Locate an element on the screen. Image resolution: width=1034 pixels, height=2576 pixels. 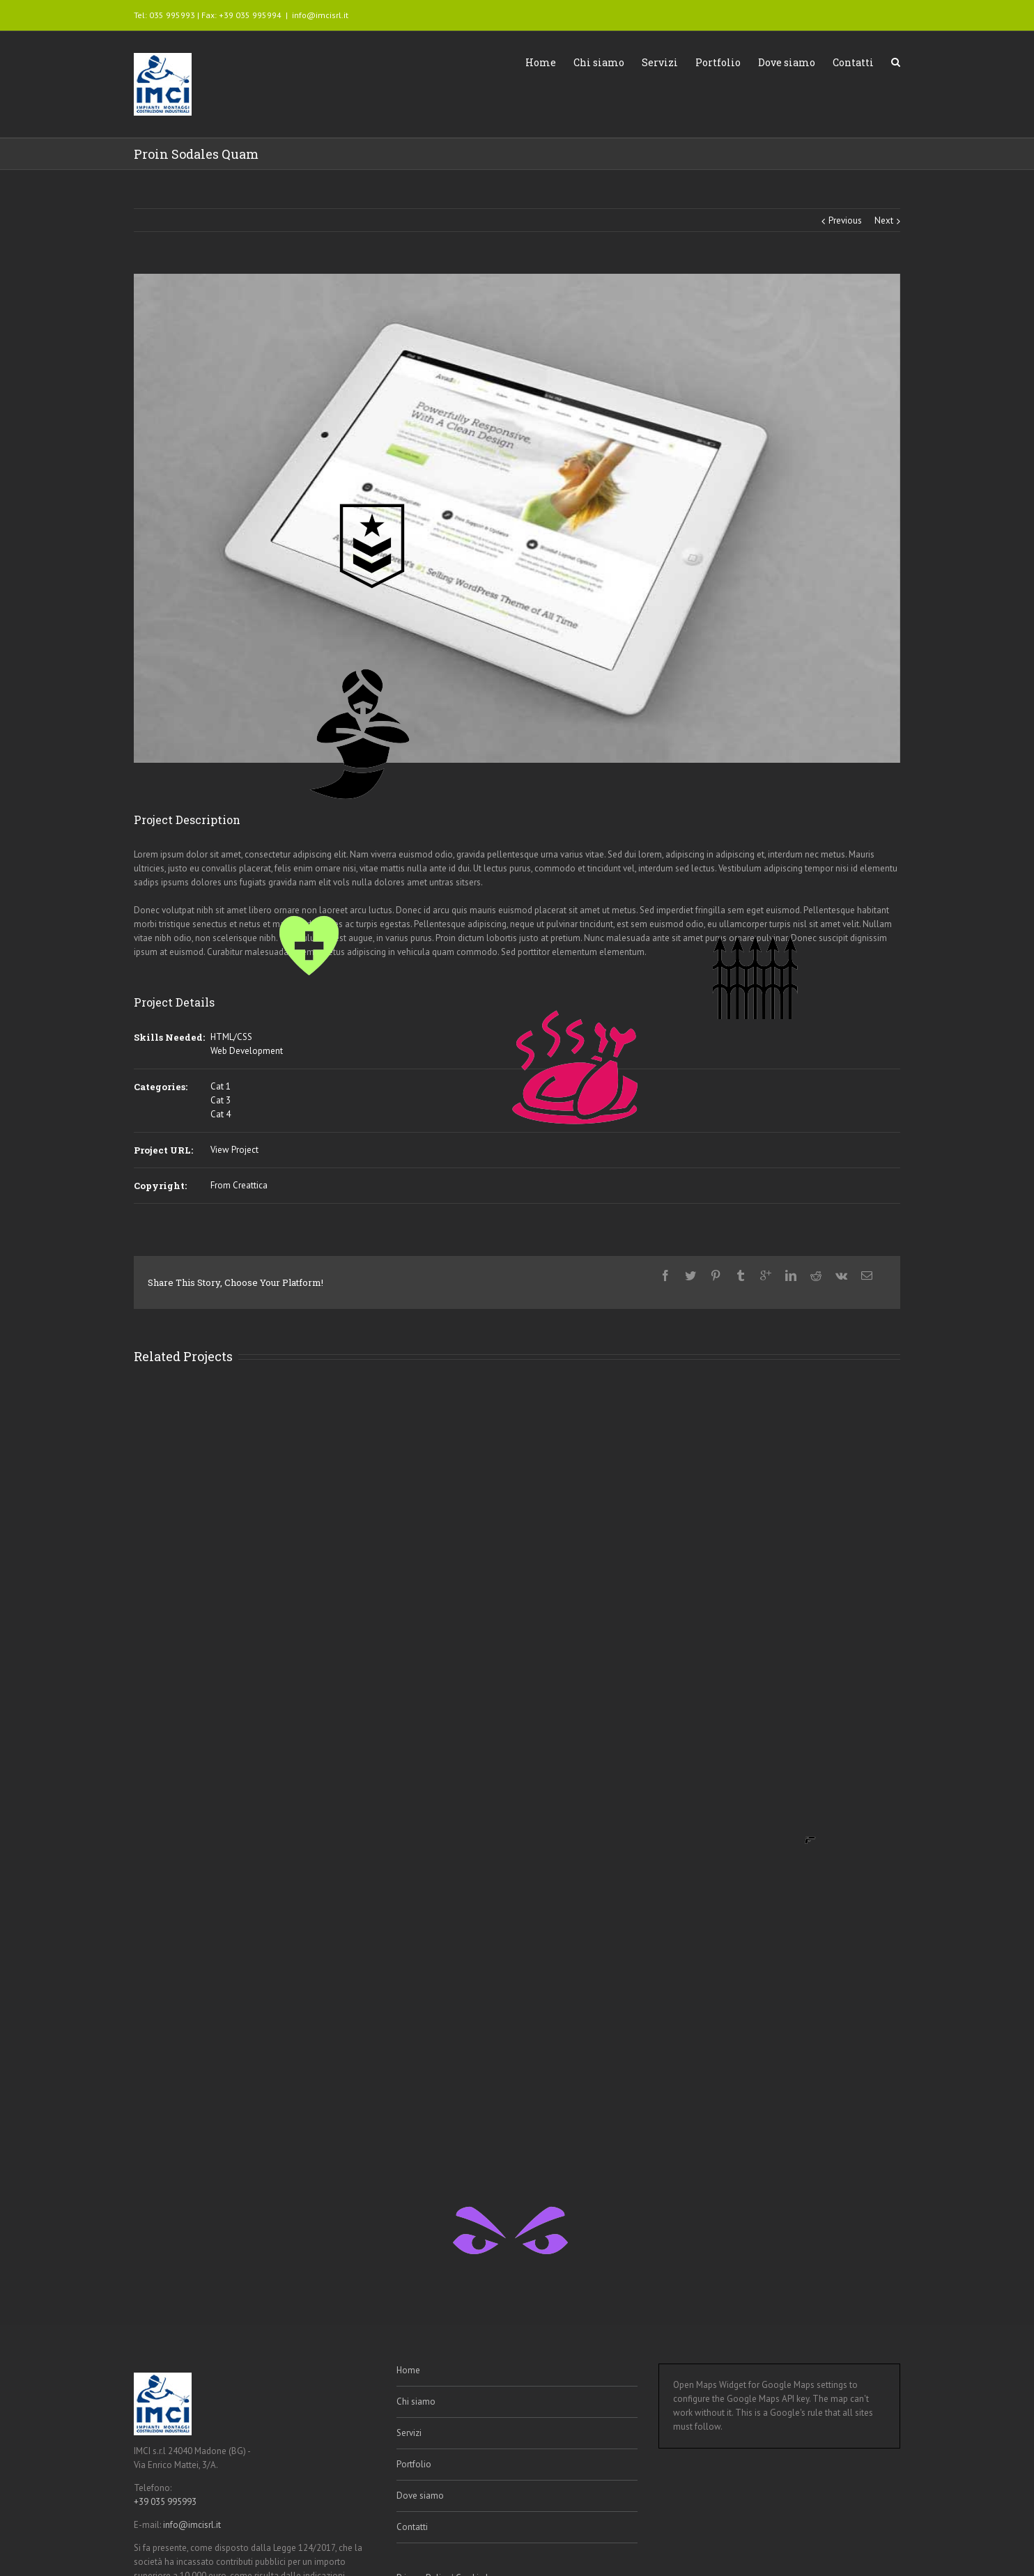
add to favorites is located at coordinates (309, 945).